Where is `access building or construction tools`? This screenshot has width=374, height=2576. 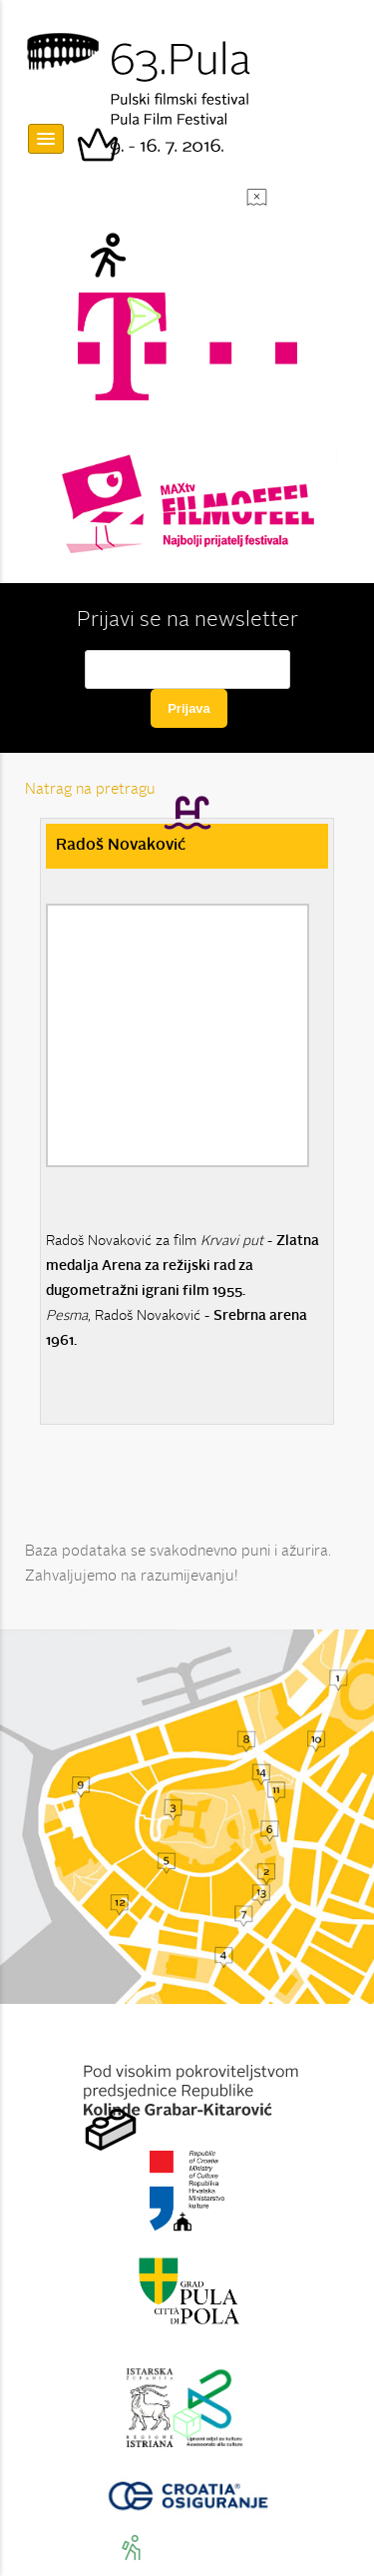
access building or construction tools is located at coordinates (111, 2129).